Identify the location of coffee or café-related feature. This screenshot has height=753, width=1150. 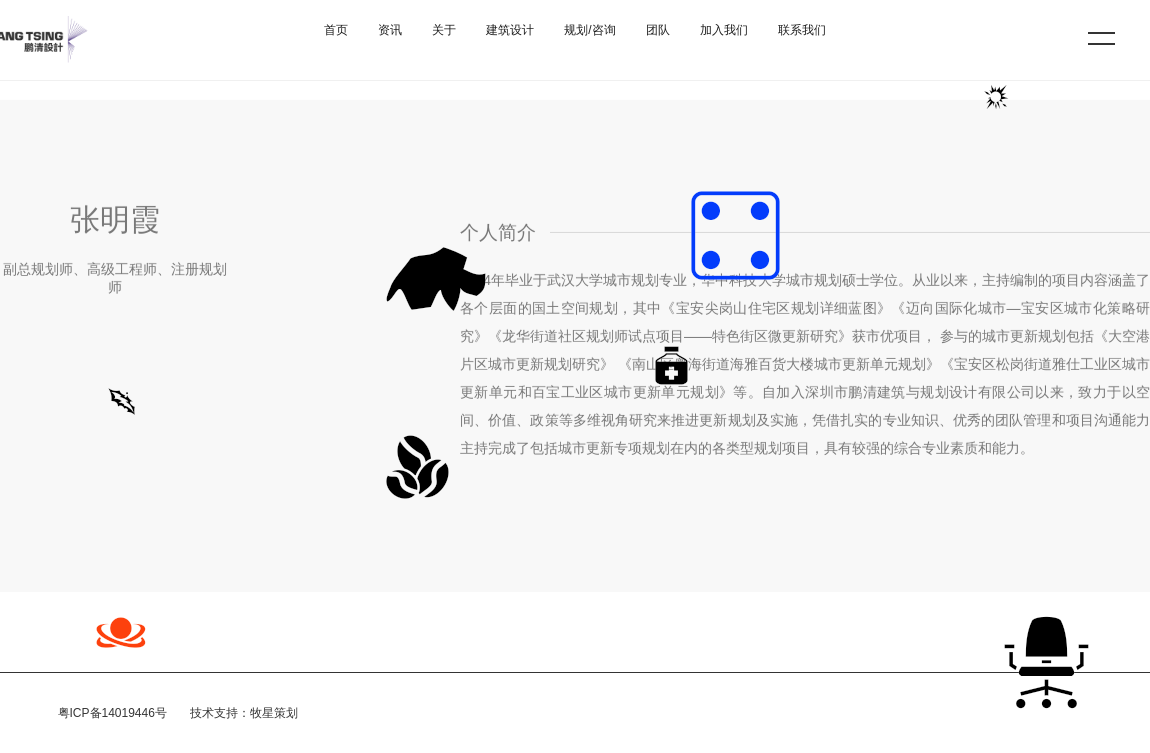
(417, 466).